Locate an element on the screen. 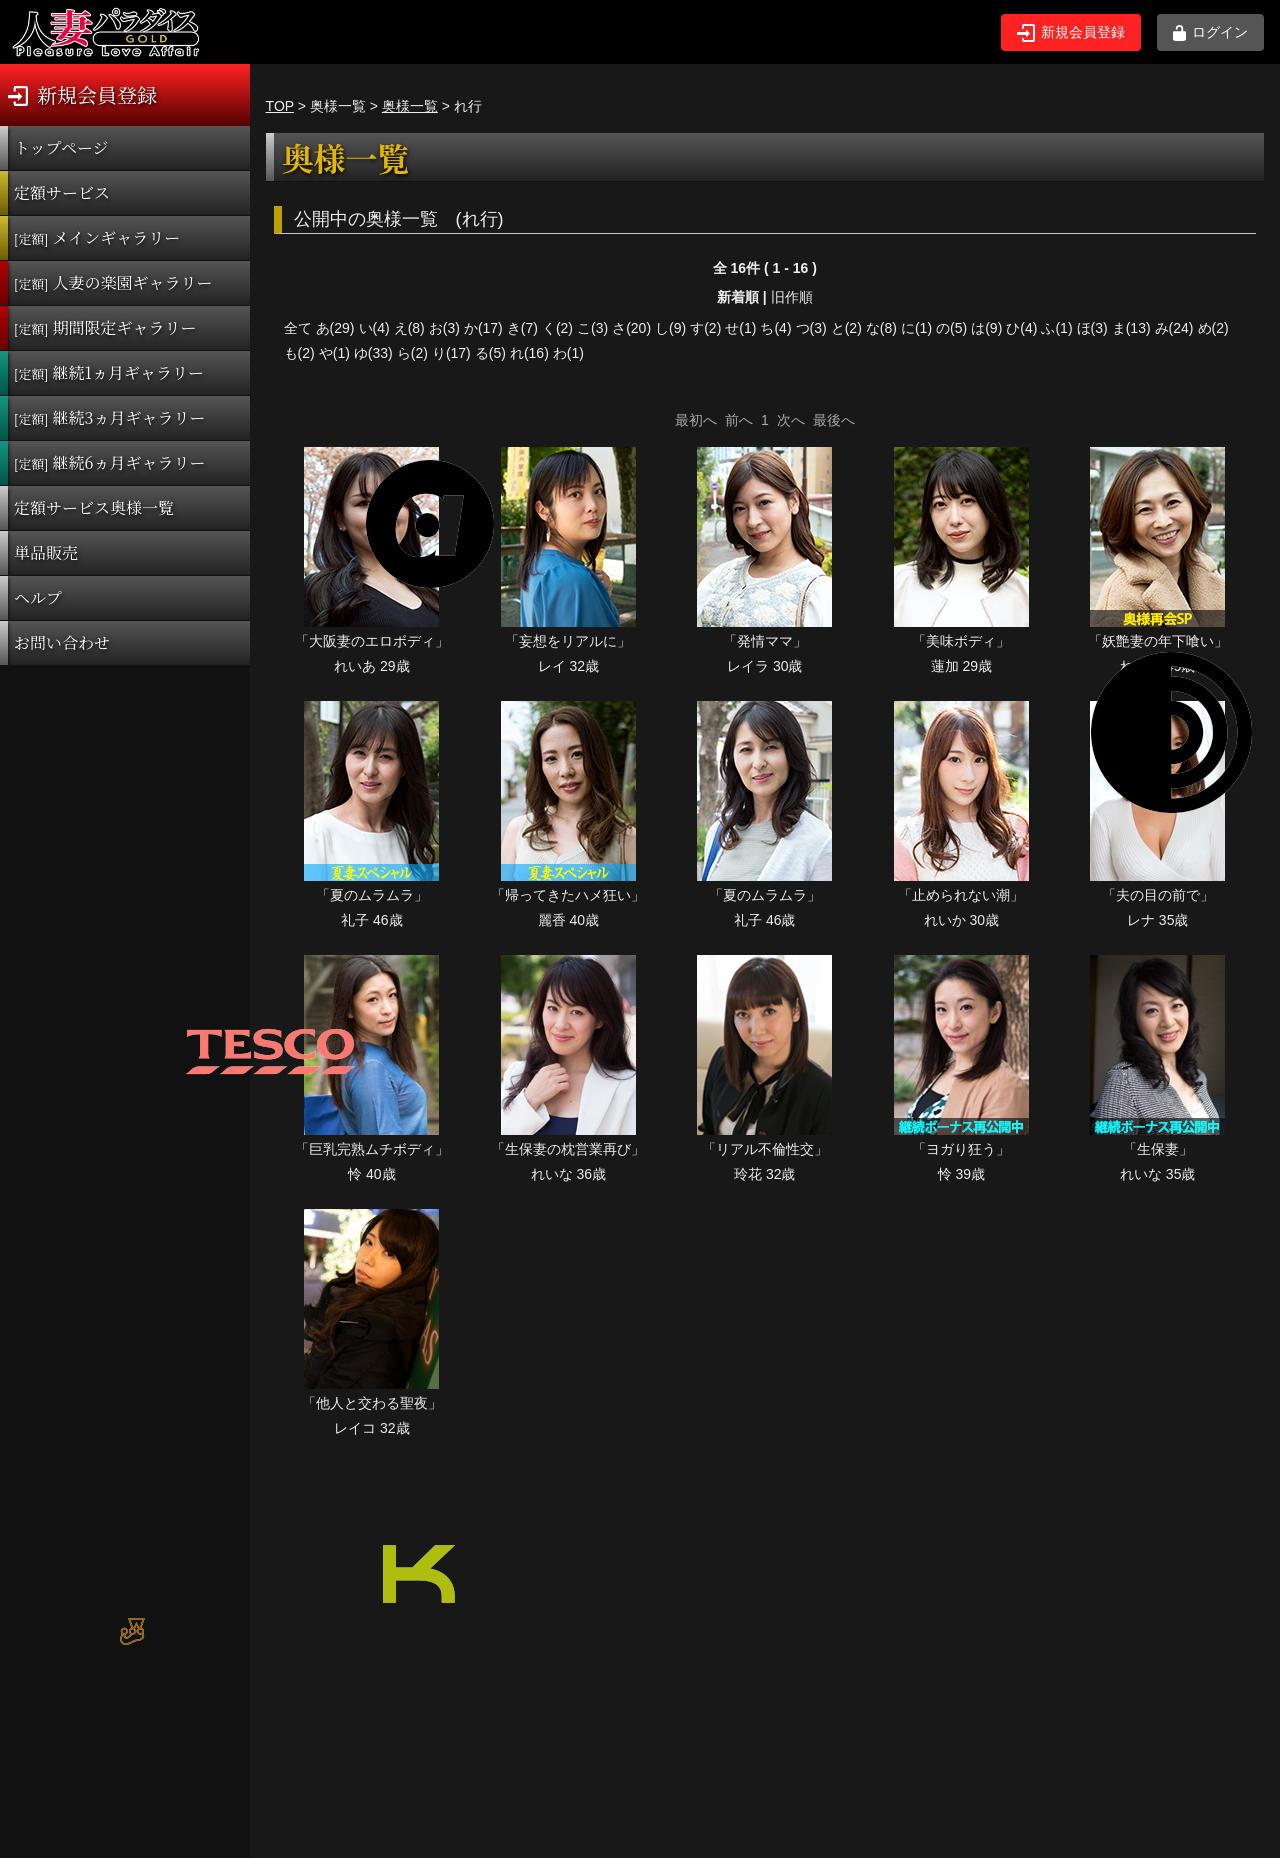  open the AirAsia app is located at coordinates (430, 524).